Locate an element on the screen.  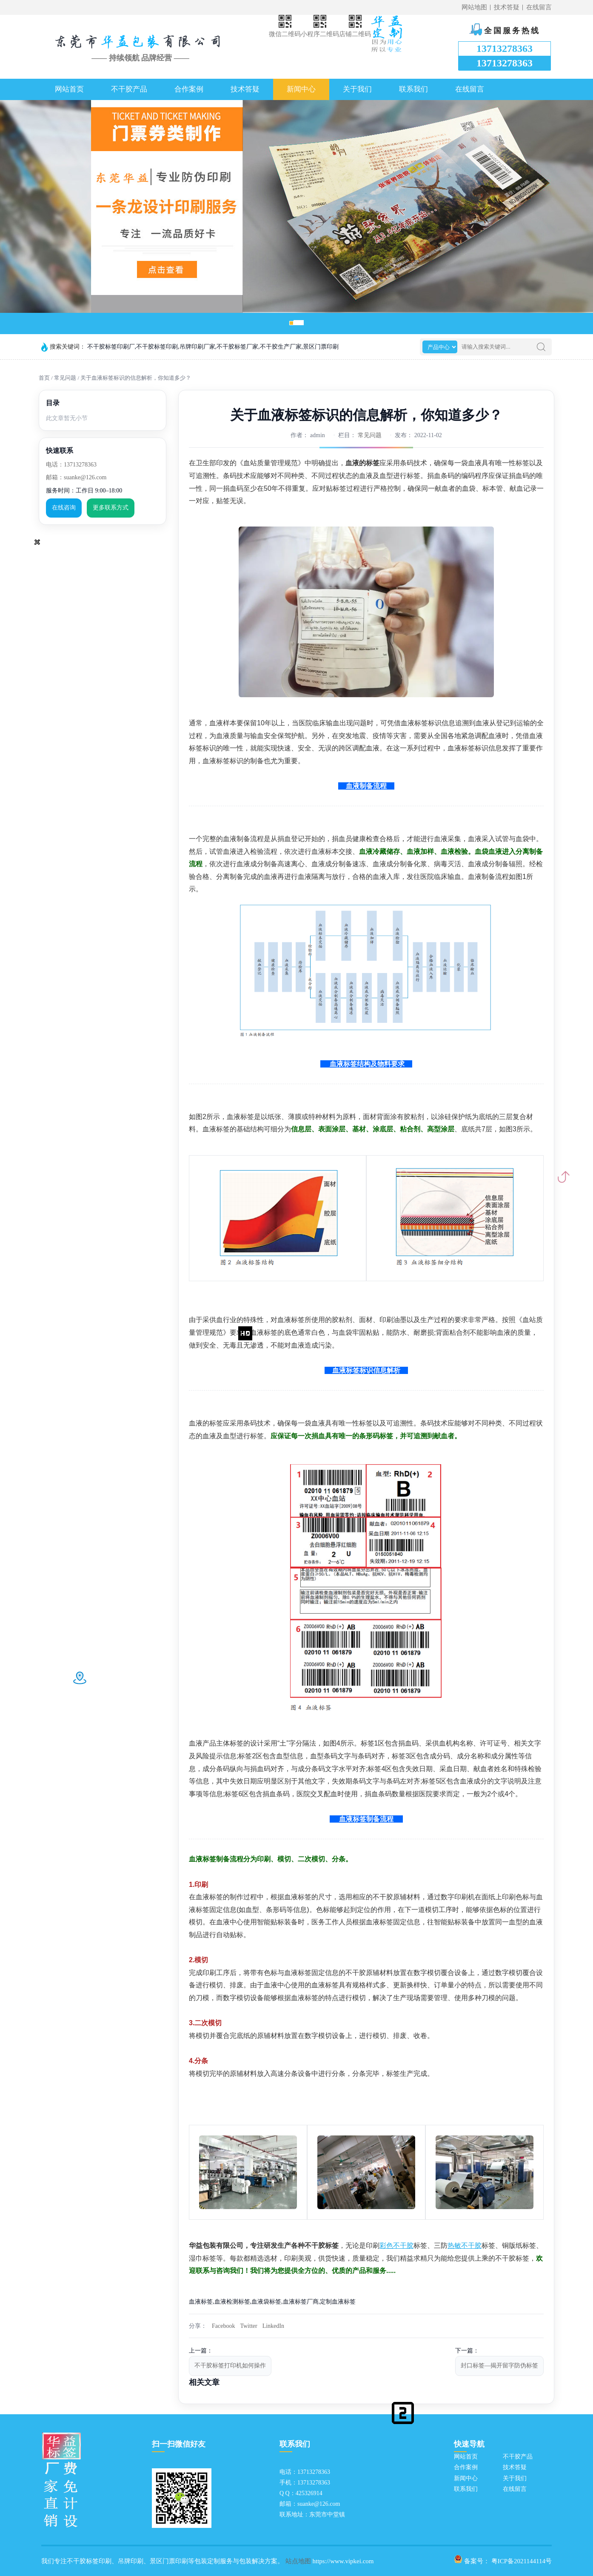
indicates high definition video quality is available is located at coordinates (245, 1333).